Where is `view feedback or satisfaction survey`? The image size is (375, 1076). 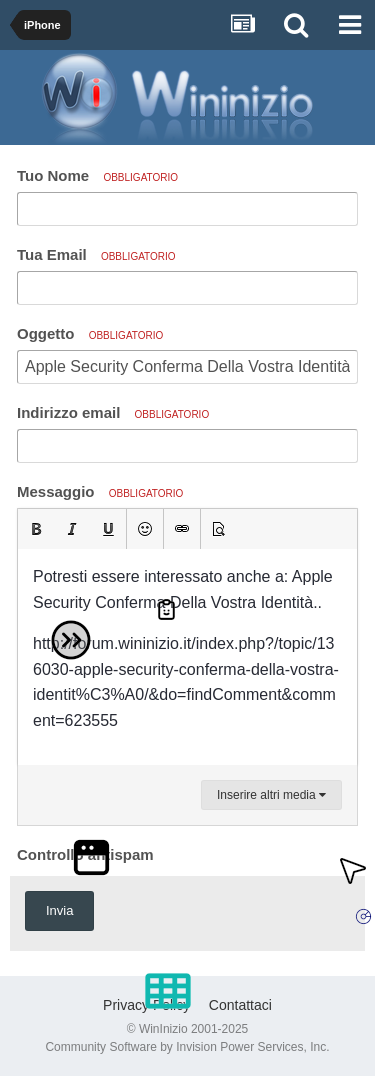
view feedback or satisfaction survey is located at coordinates (166, 609).